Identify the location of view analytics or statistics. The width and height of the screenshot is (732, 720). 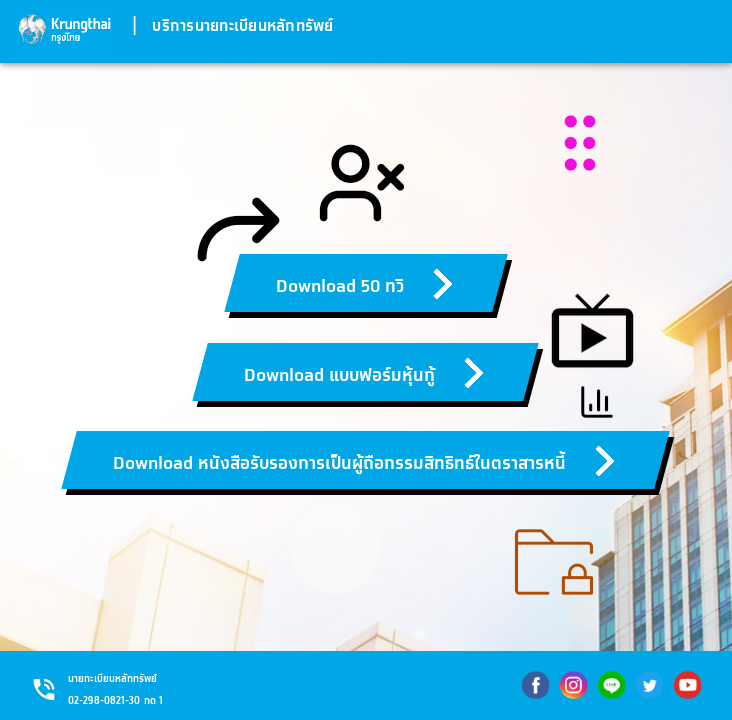
(597, 402).